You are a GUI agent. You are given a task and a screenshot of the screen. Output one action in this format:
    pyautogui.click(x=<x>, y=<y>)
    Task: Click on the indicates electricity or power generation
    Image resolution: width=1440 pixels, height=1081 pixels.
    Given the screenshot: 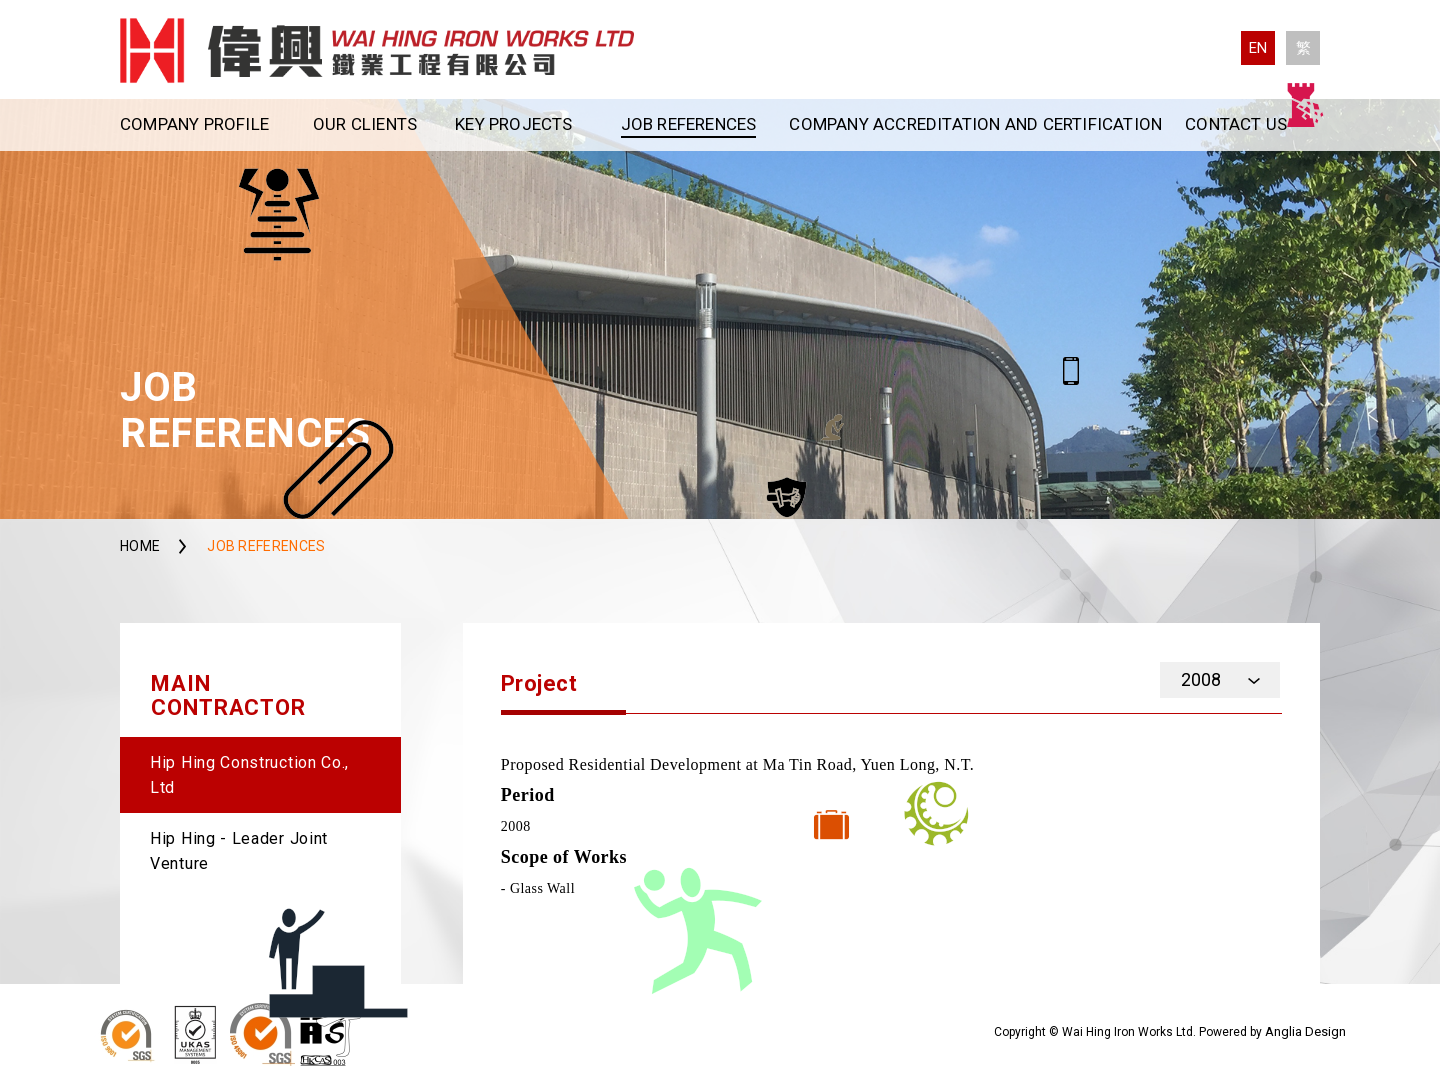 What is the action you would take?
    pyautogui.click(x=277, y=214)
    